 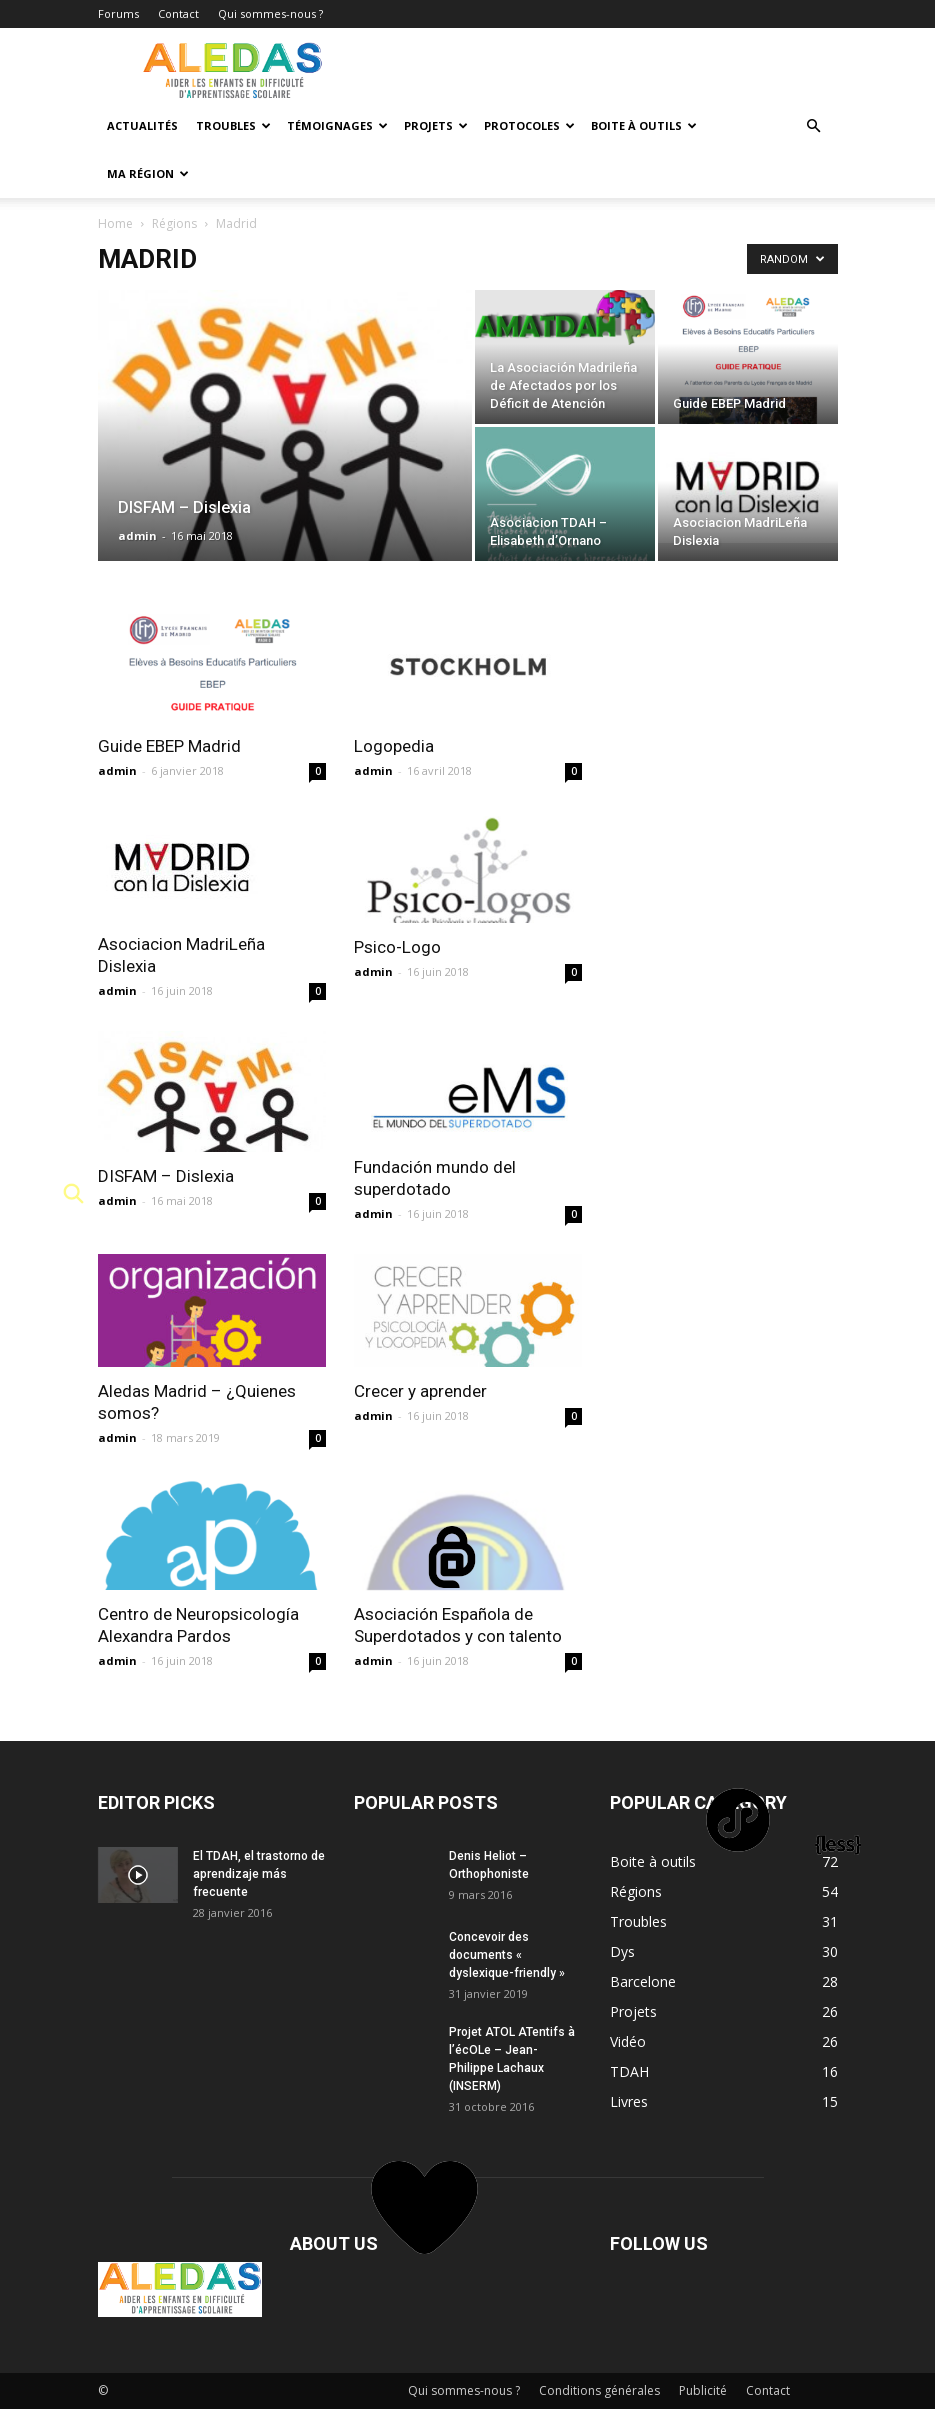 What do you see at coordinates (838, 1845) in the screenshot?
I see `less css preprocessor logo` at bounding box center [838, 1845].